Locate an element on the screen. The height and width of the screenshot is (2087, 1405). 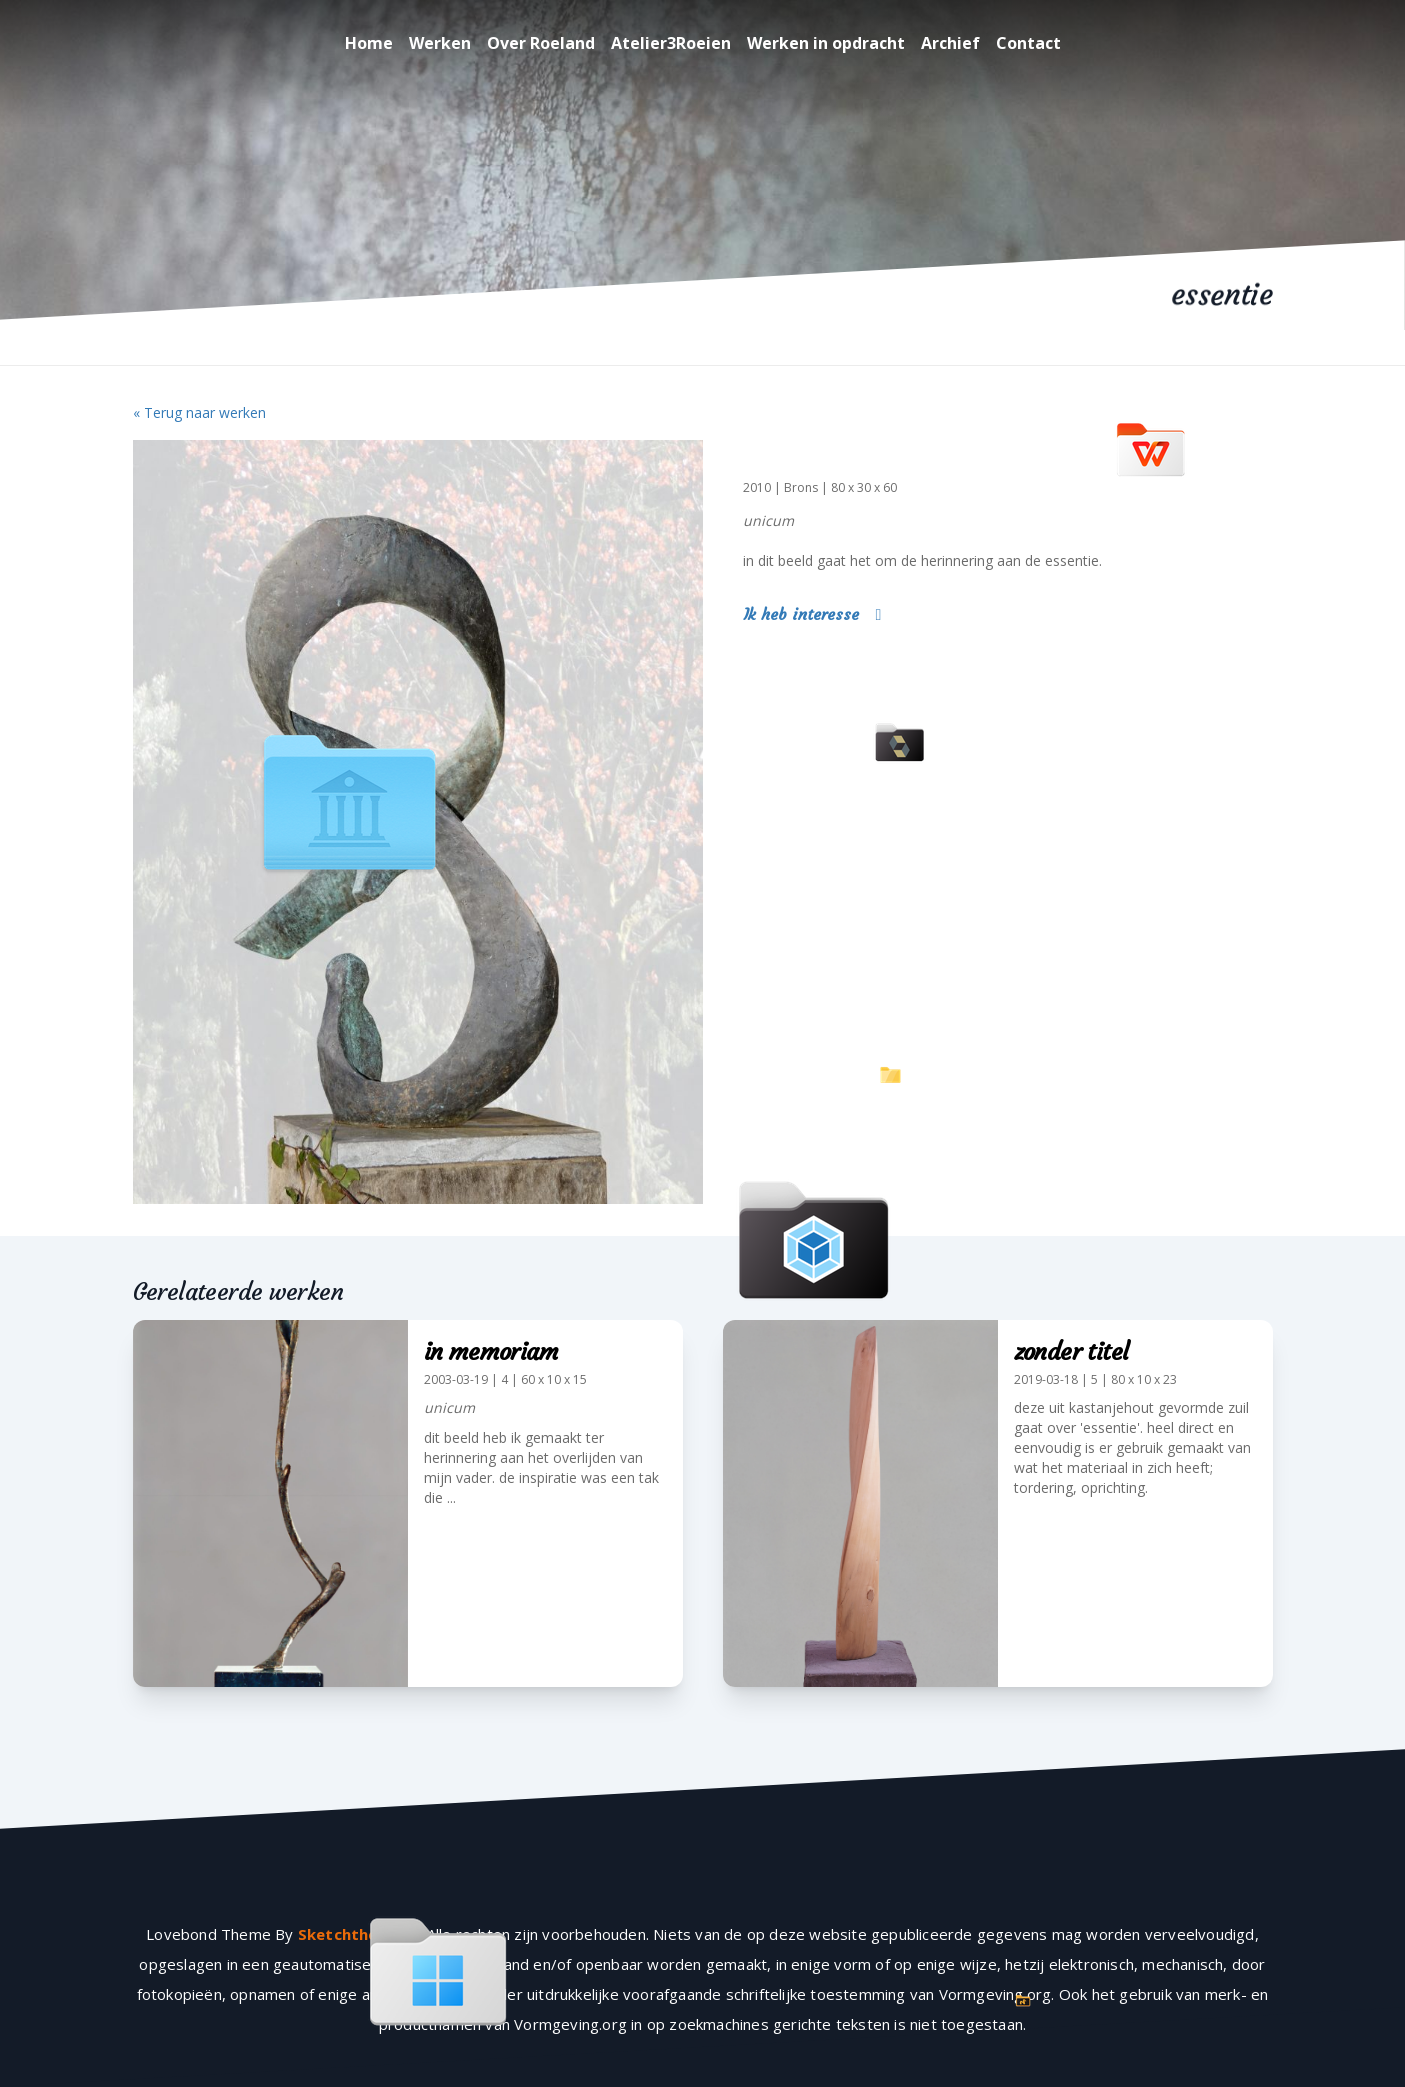
open webpack project folder is located at coordinates (813, 1244).